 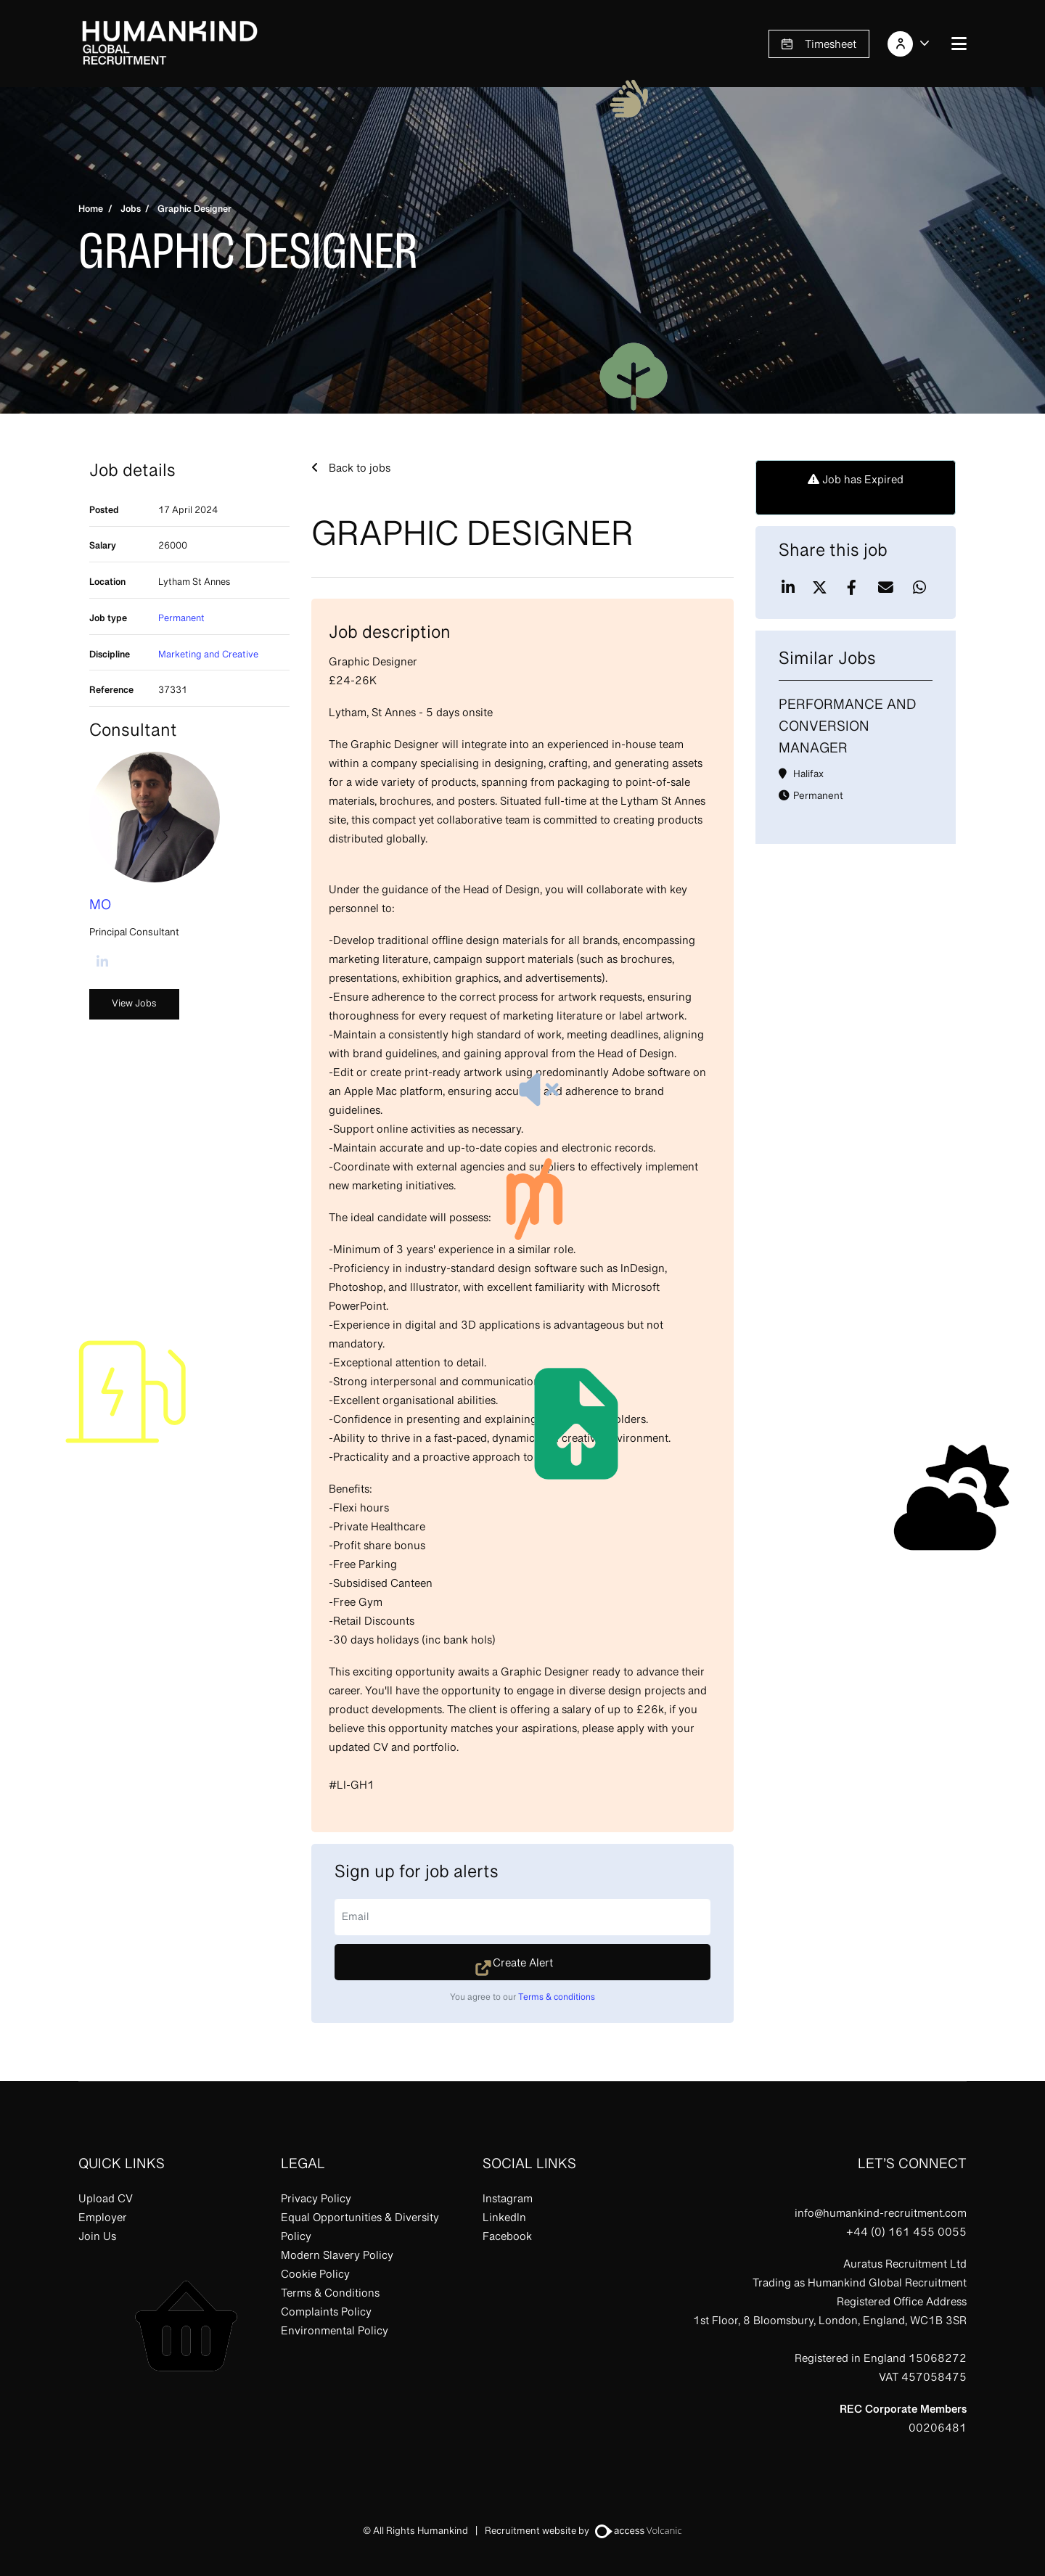 I want to click on mute audio, so click(x=540, y=1089).